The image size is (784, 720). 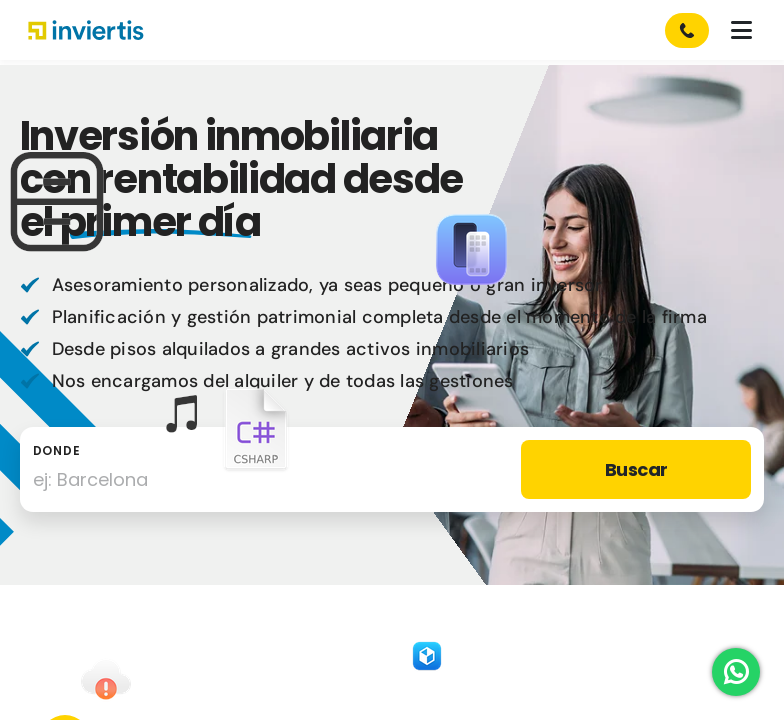 What do you see at coordinates (57, 205) in the screenshot?
I see `access file history settings` at bounding box center [57, 205].